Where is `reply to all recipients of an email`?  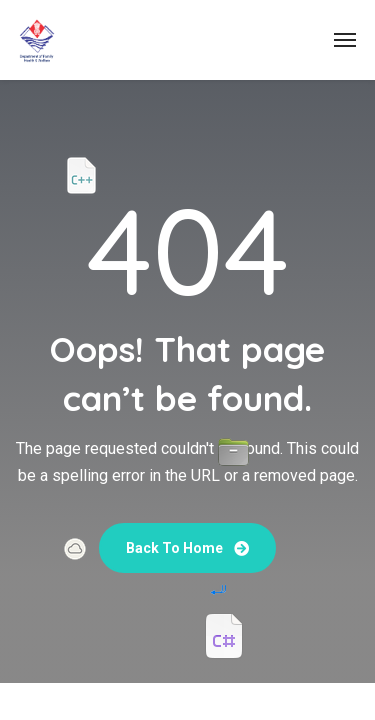 reply to all recipients of an email is located at coordinates (218, 589).